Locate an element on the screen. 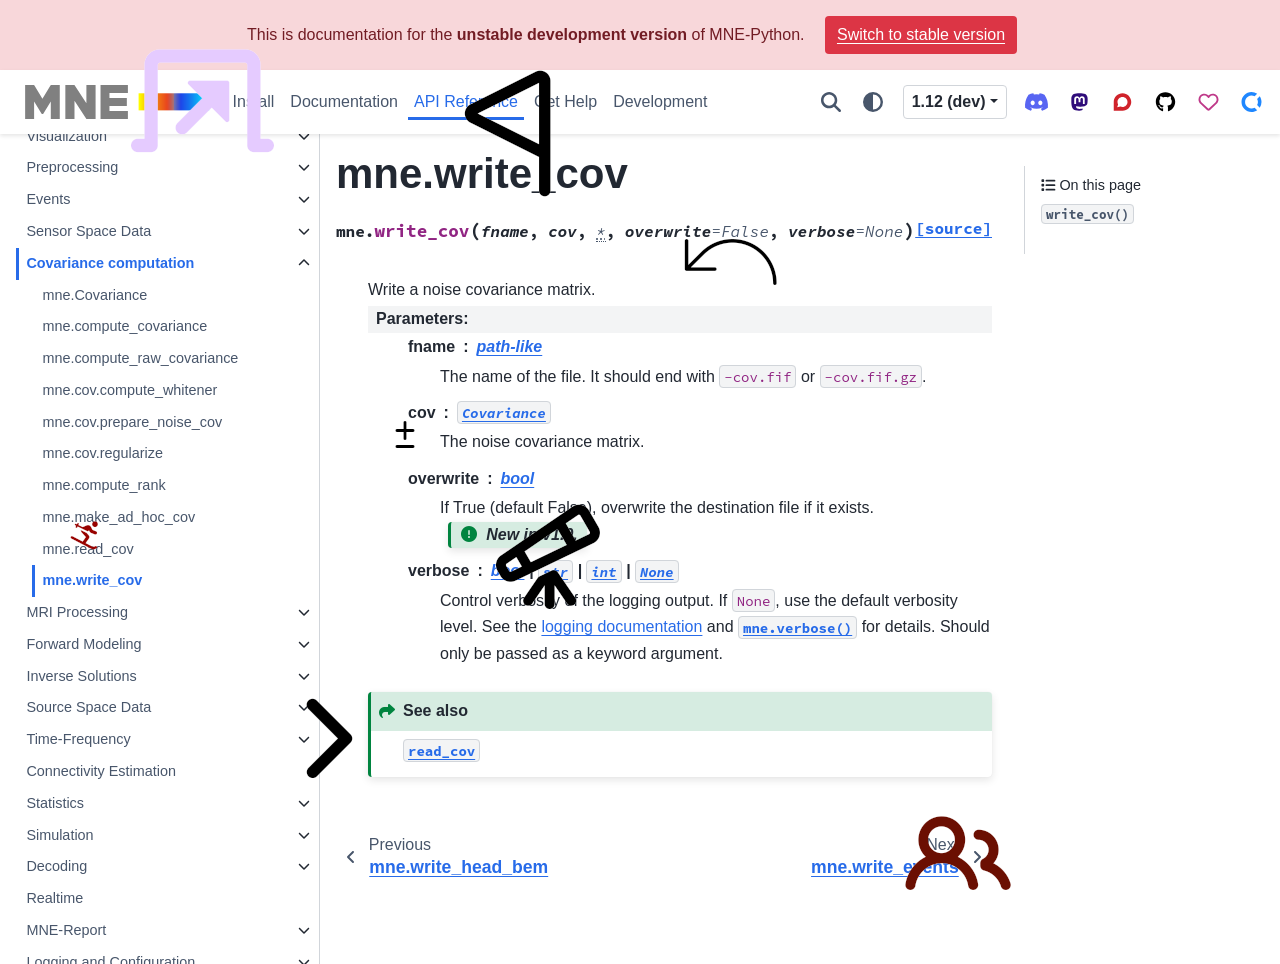  view team members or collaborators is located at coordinates (958, 856).